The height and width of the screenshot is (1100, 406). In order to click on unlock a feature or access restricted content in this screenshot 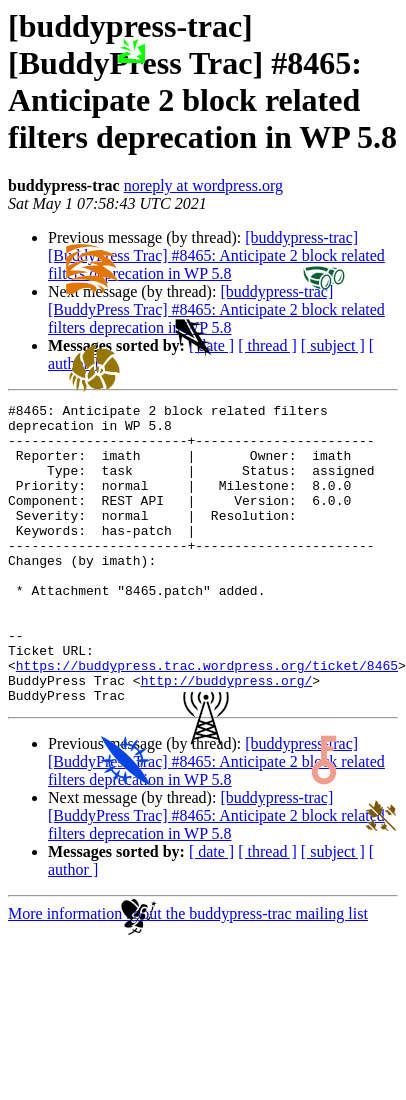, I will do `click(324, 760)`.